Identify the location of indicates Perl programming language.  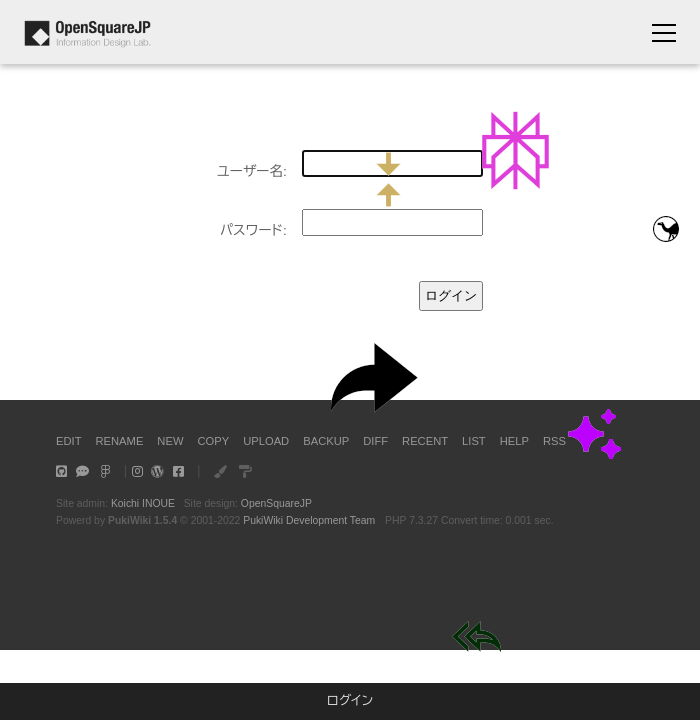
(666, 229).